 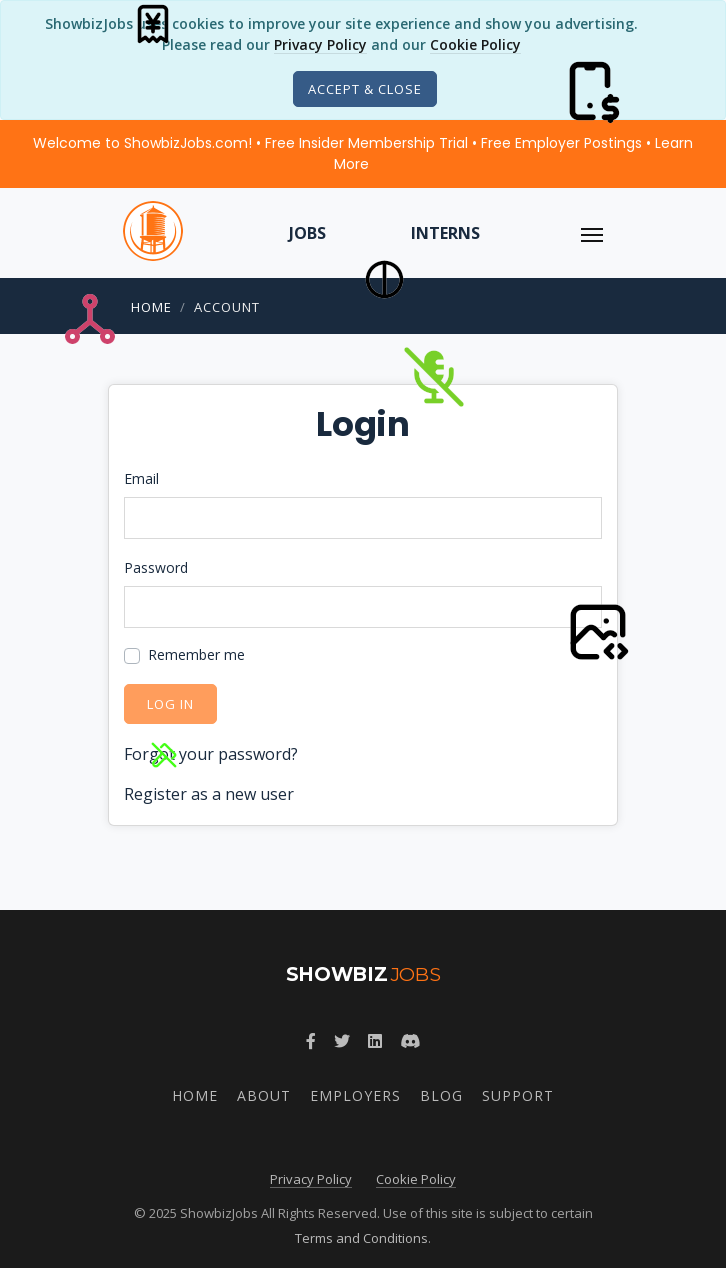 What do you see at coordinates (384, 279) in the screenshot?
I see `toggle between light and dark mode` at bounding box center [384, 279].